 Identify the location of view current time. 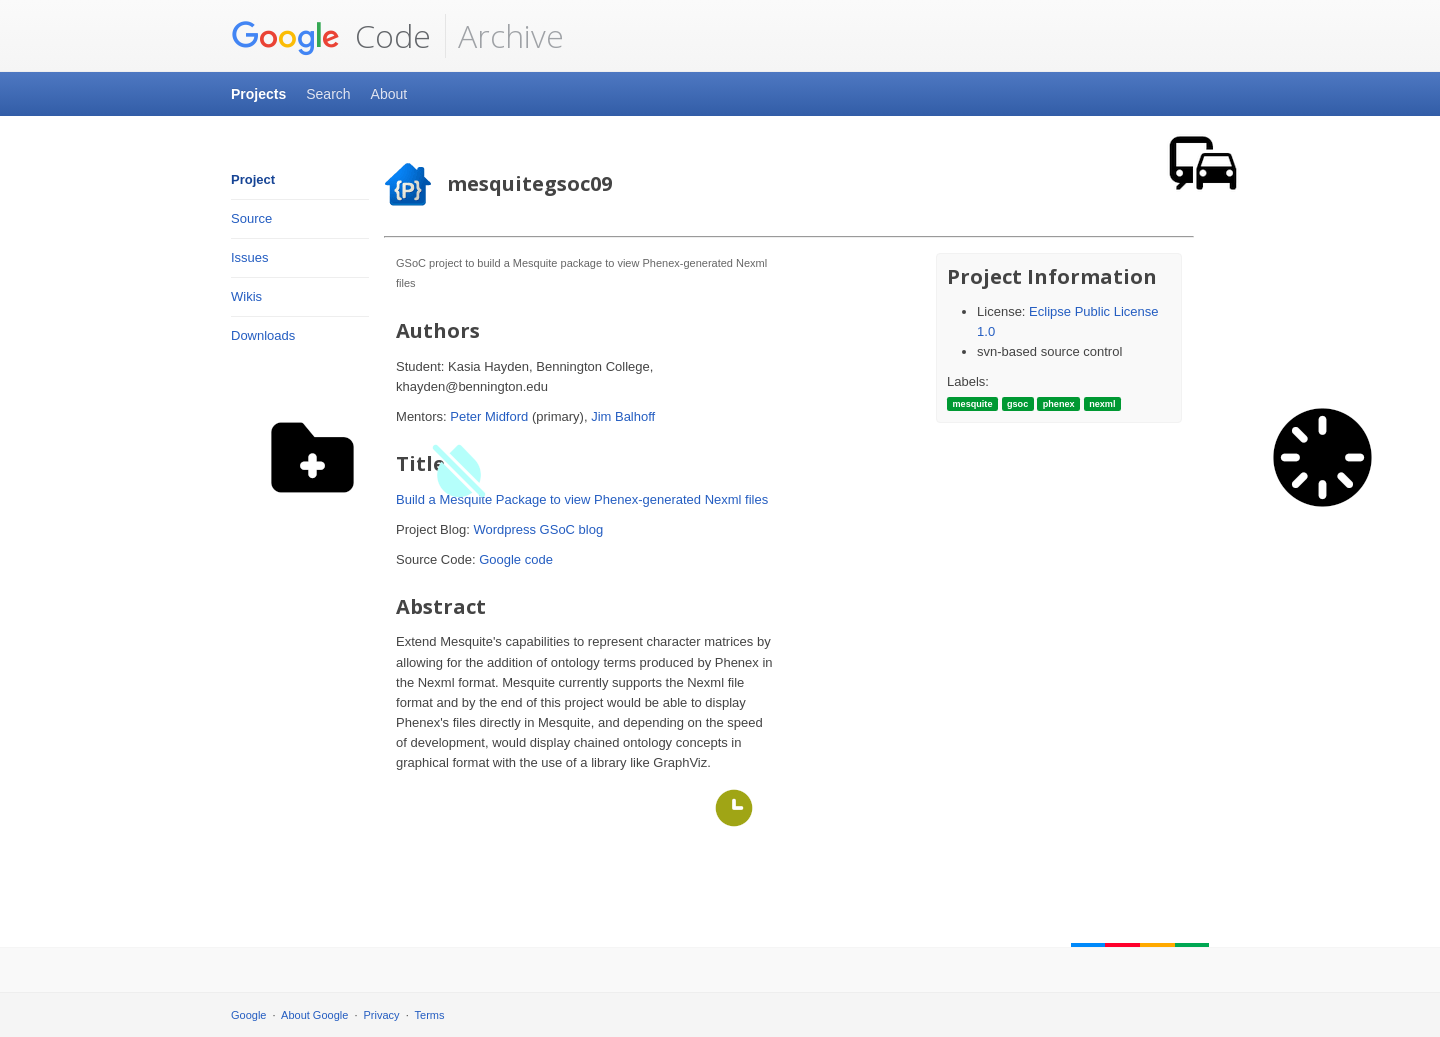
(734, 808).